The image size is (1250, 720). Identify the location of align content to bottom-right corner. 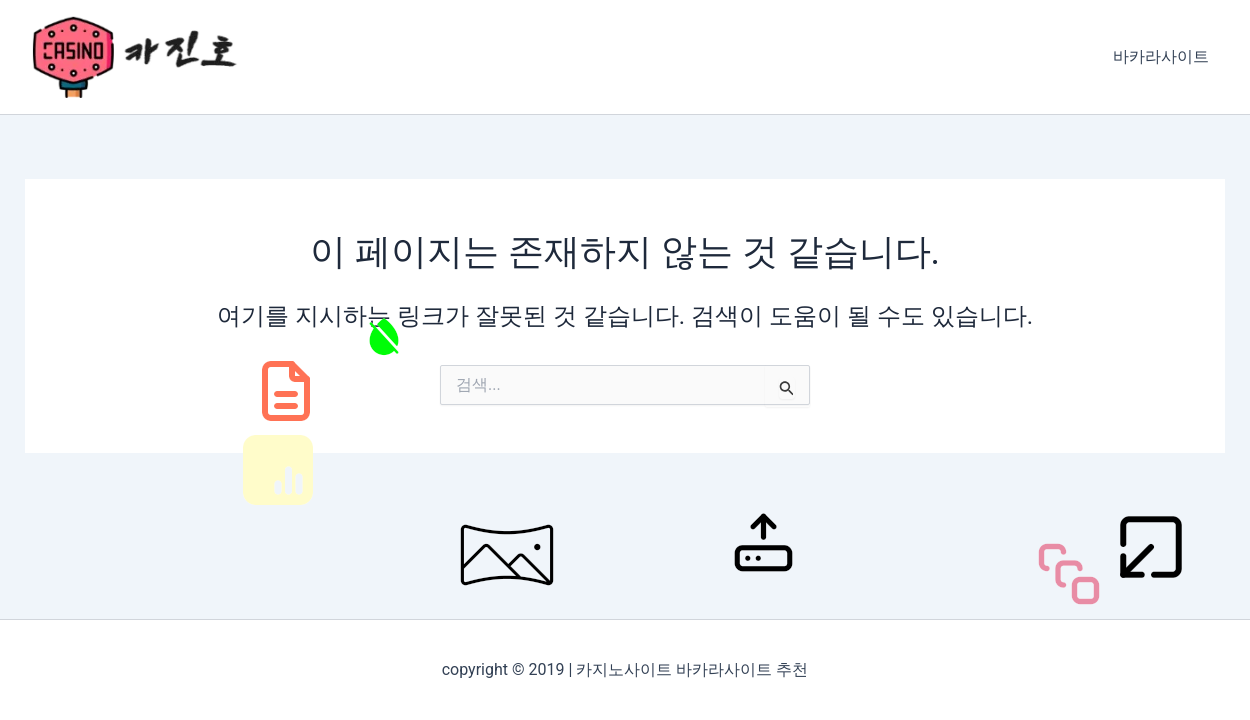
(278, 470).